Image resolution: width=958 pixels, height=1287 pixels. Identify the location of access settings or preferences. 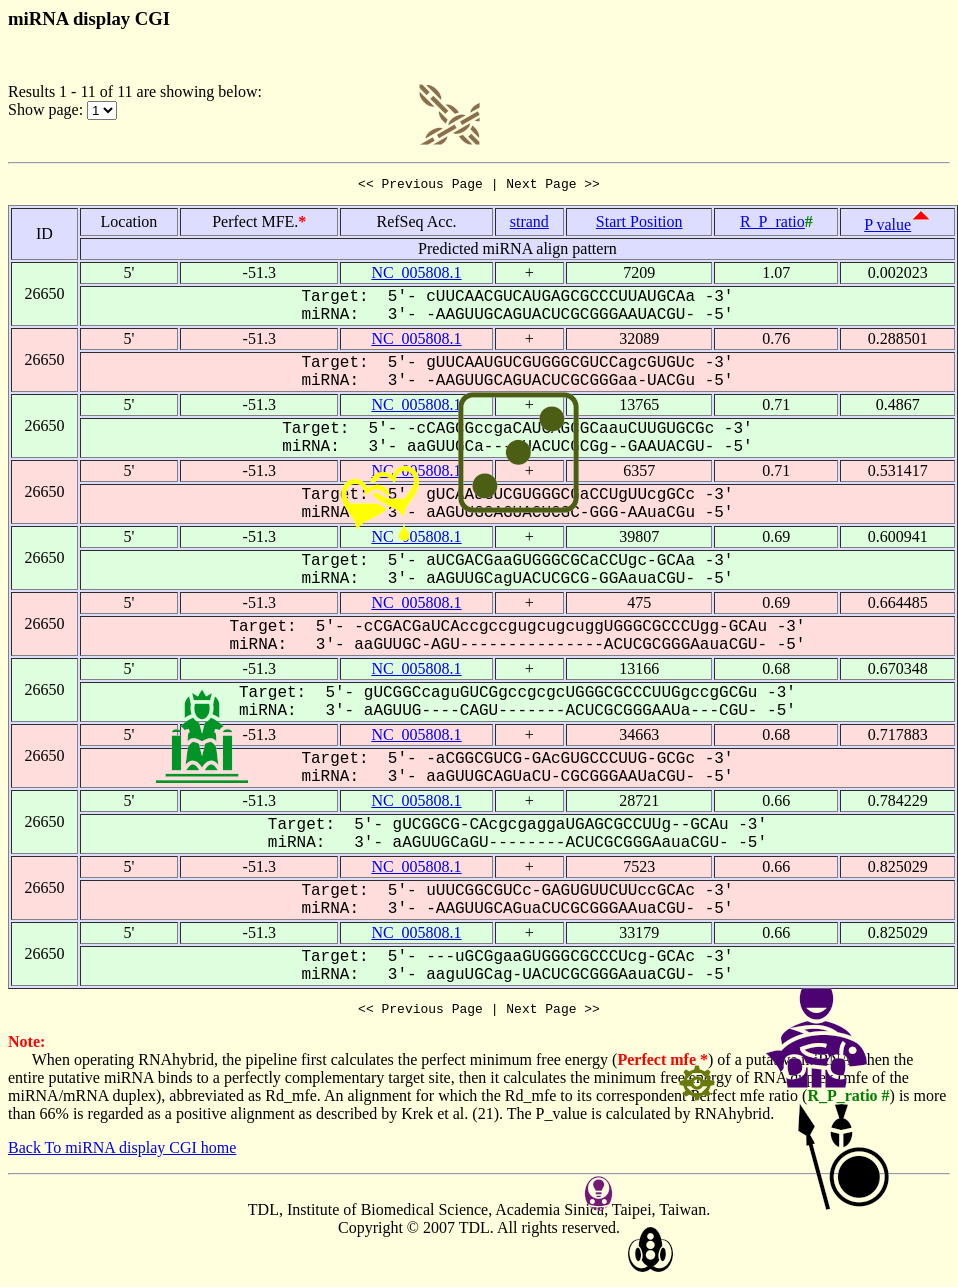
(697, 1083).